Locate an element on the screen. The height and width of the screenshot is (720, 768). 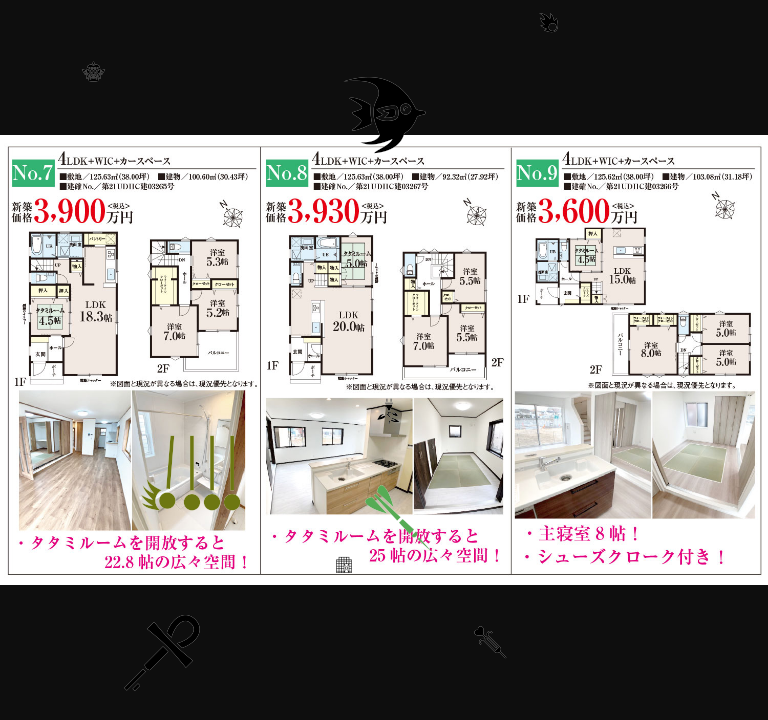
indicates eco-friendly or sustainable energy mode is located at coordinates (389, 411).